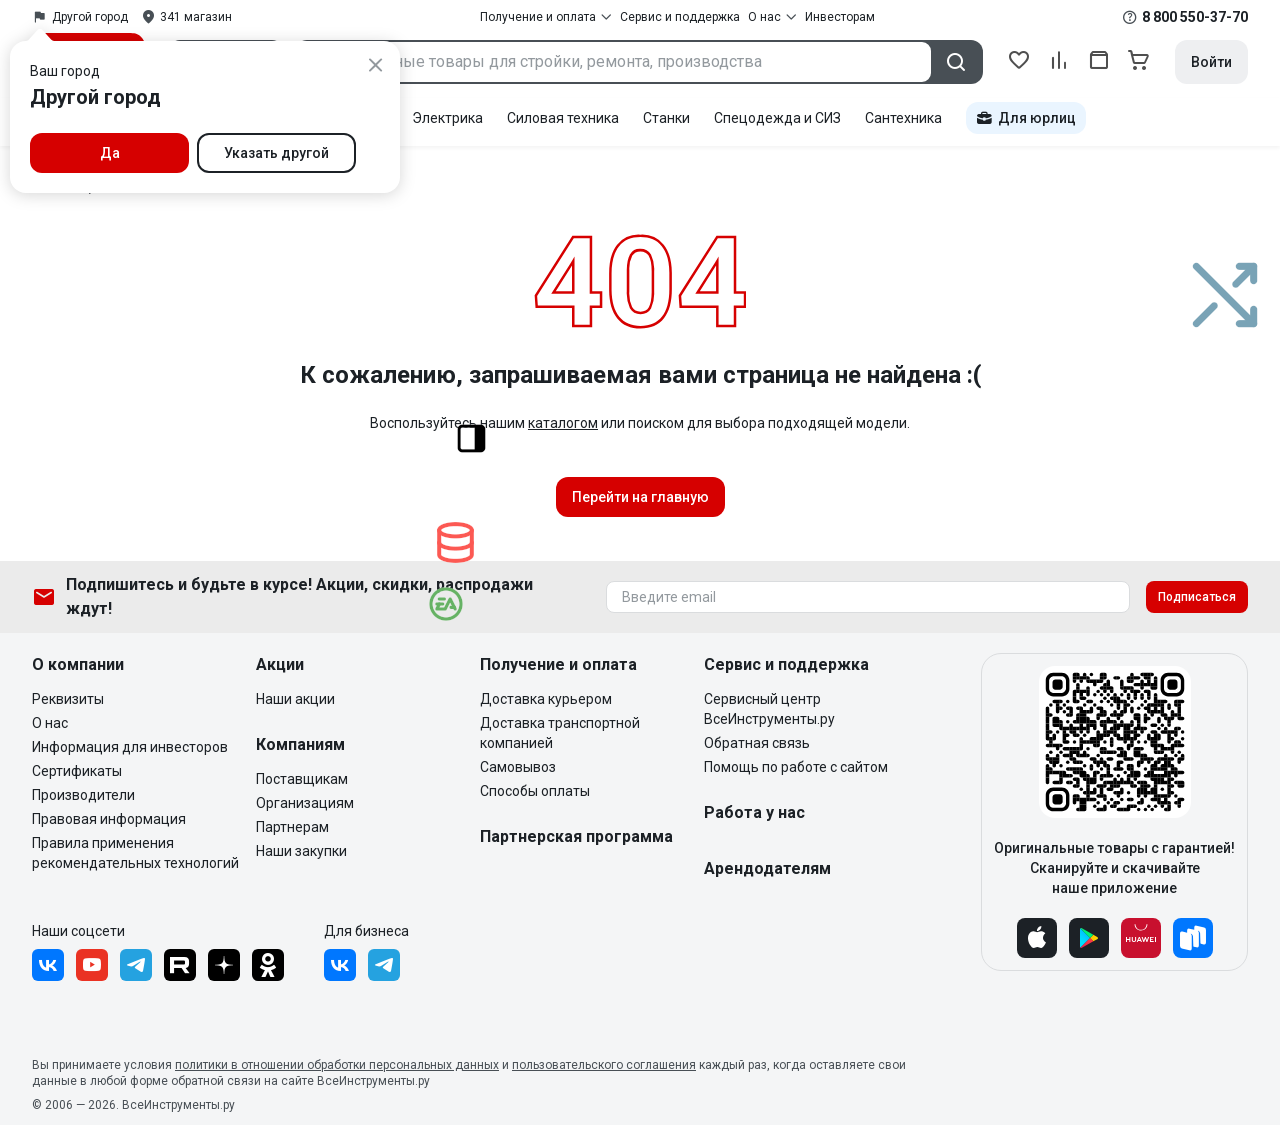  What do you see at coordinates (455, 542) in the screenshot?
I see `access database or data storage` at bounding box center [455, 542].